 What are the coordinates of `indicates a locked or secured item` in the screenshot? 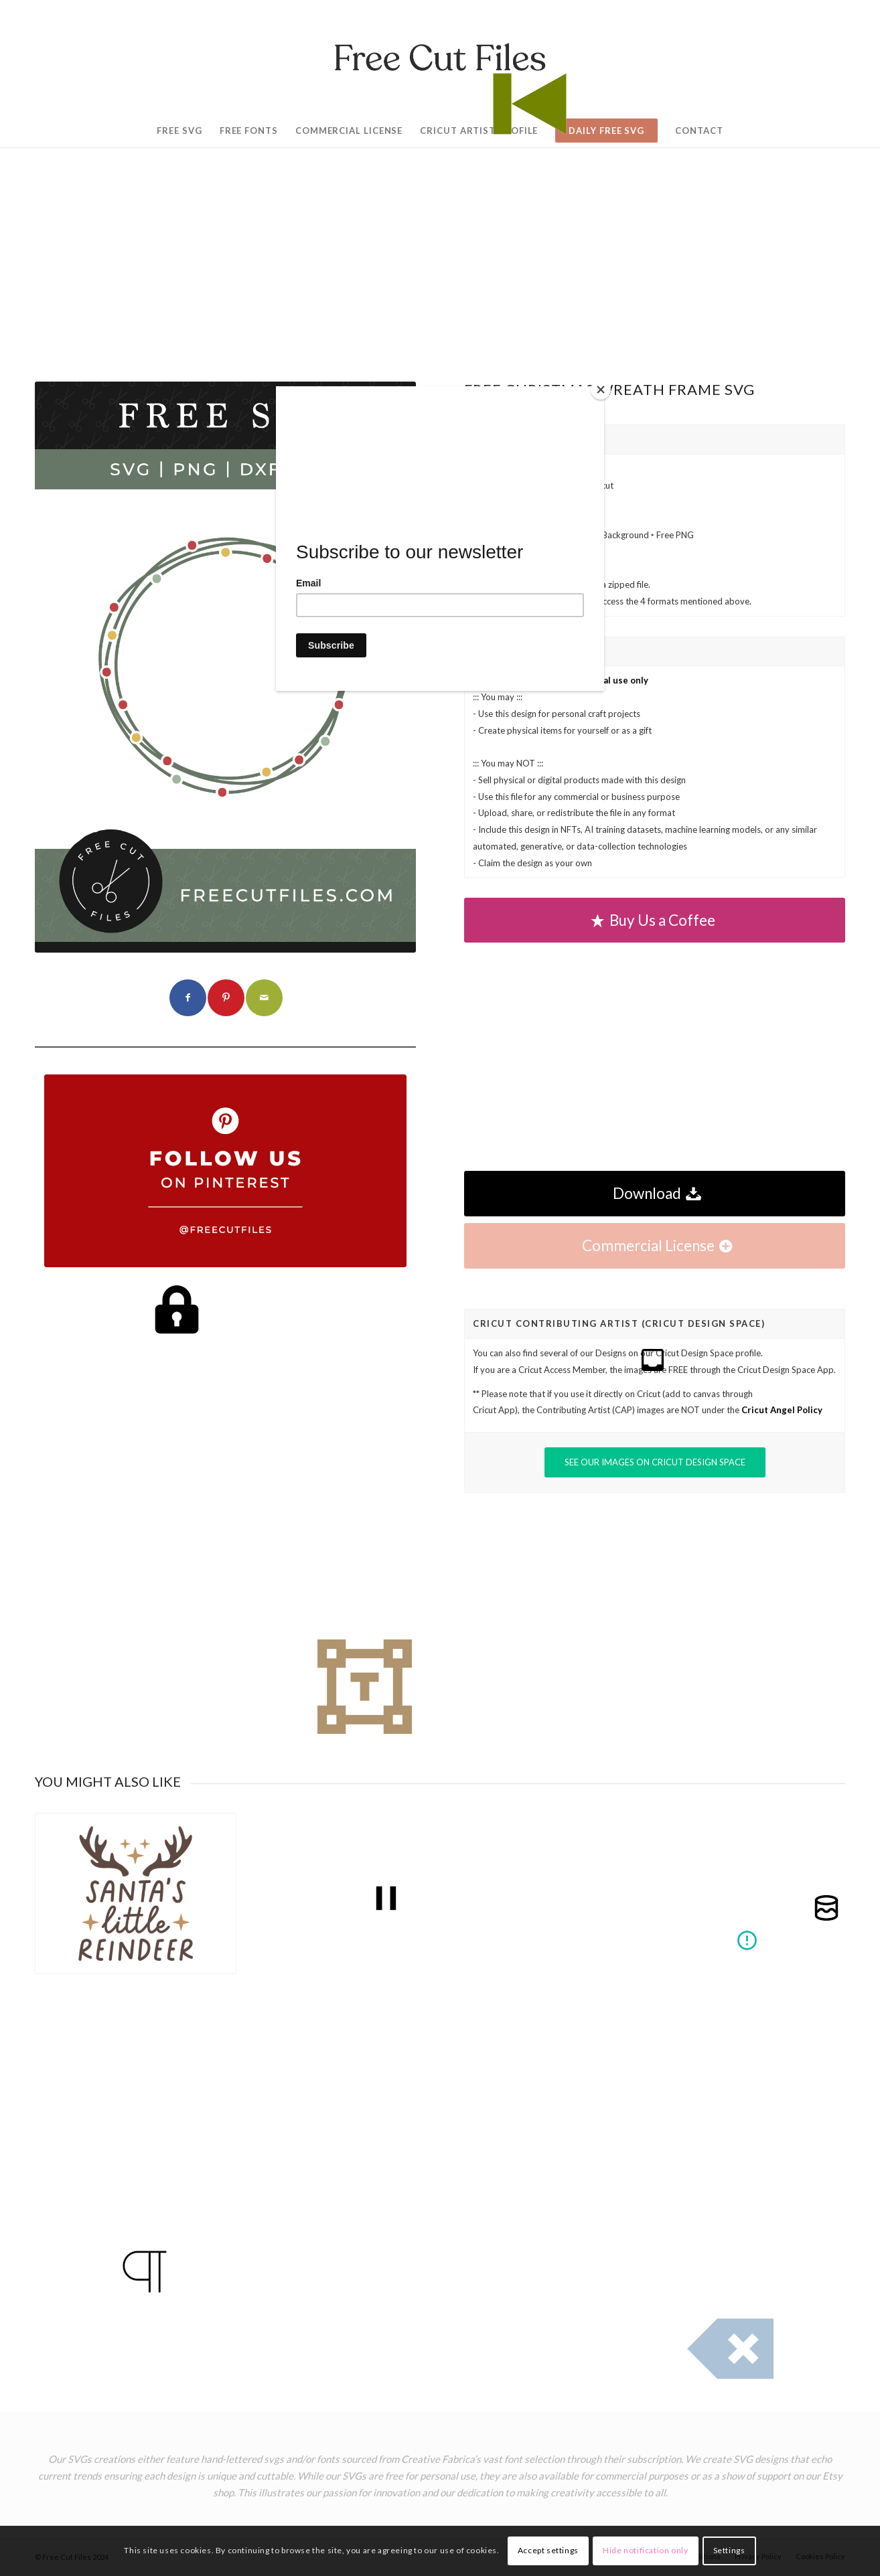 It's located at (177, 1309).